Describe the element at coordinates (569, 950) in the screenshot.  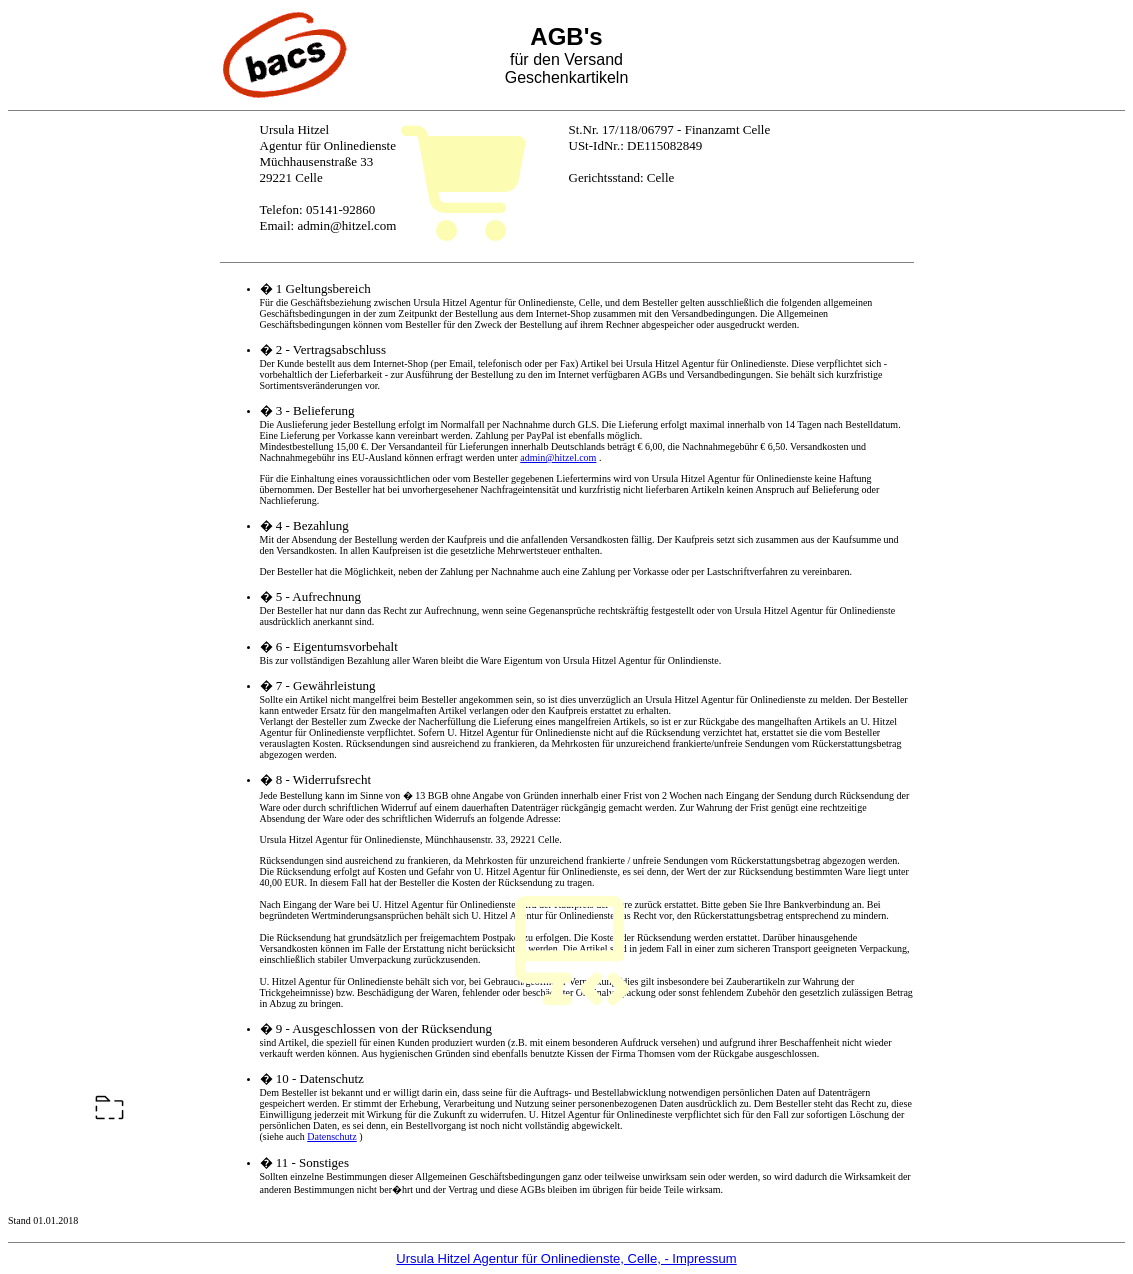
I see `open code editor on desktop` at that location.